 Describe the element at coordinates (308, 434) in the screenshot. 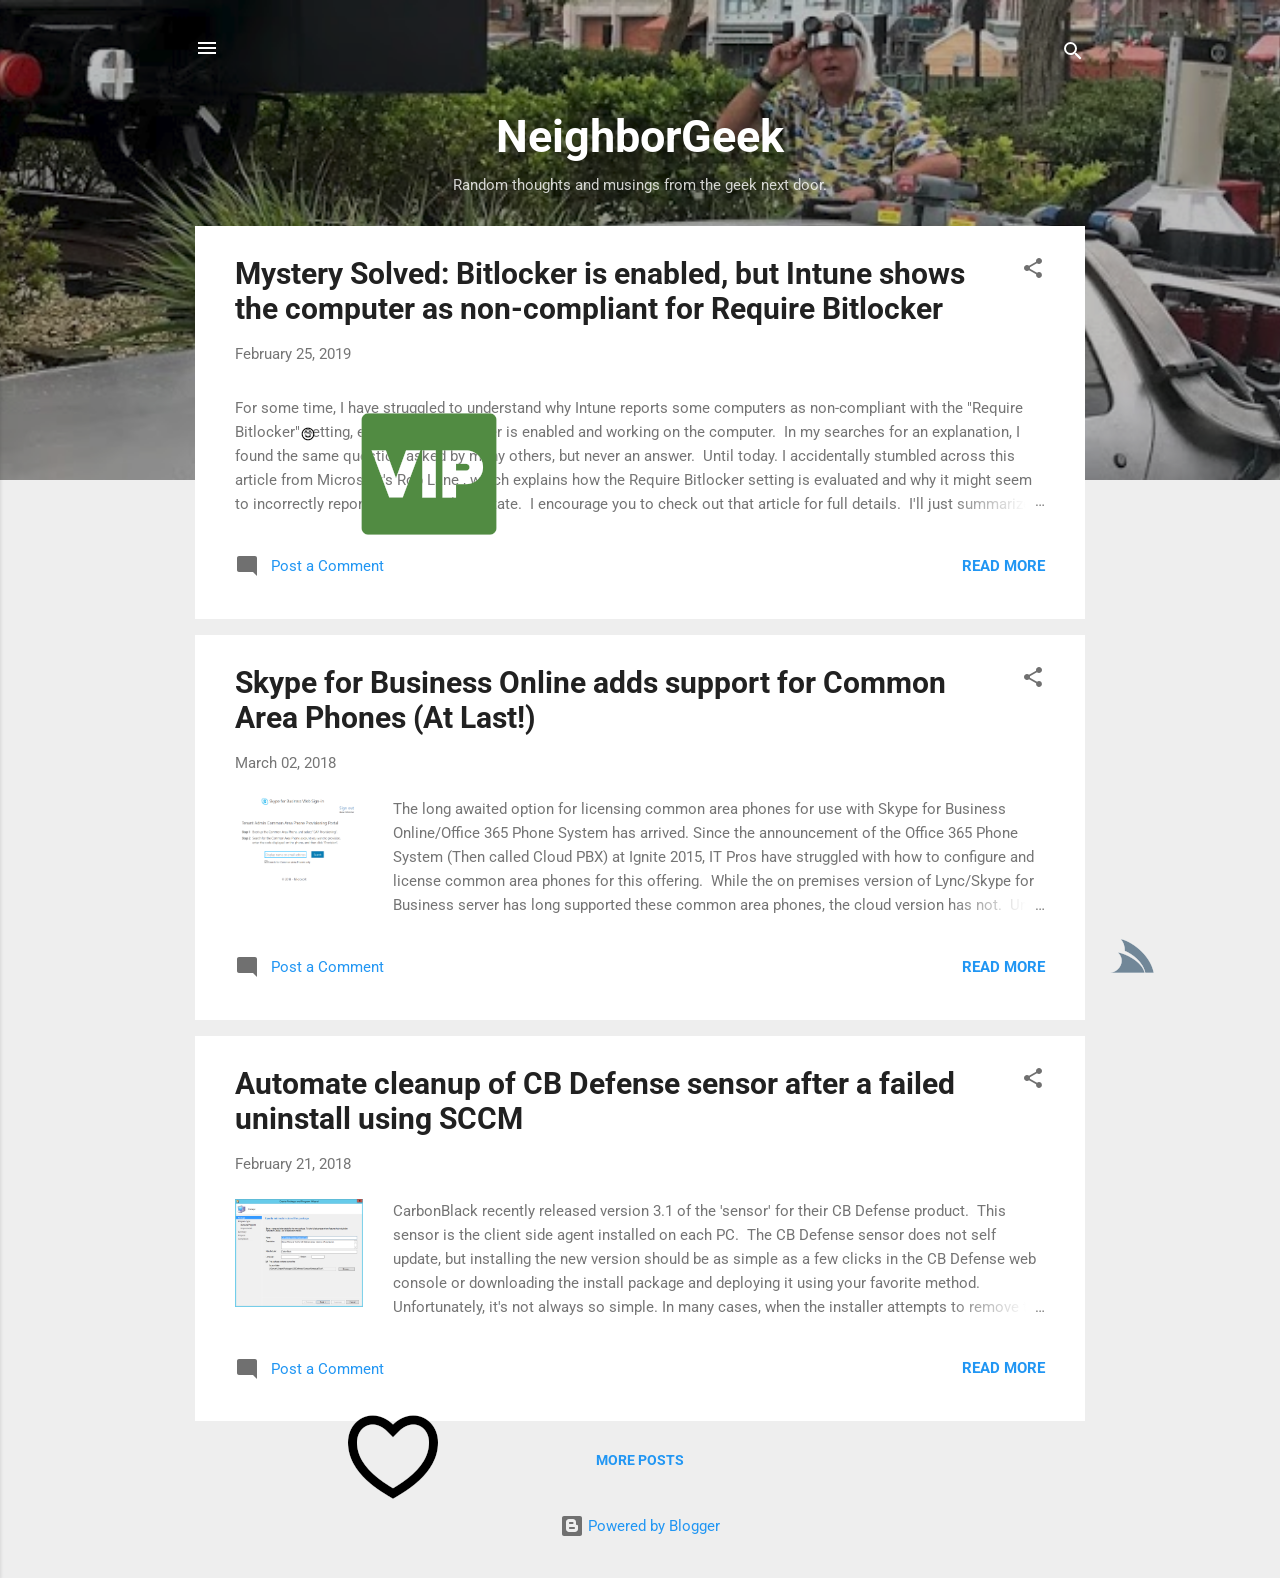

I see `add a positive reaction or emoji` at that location.